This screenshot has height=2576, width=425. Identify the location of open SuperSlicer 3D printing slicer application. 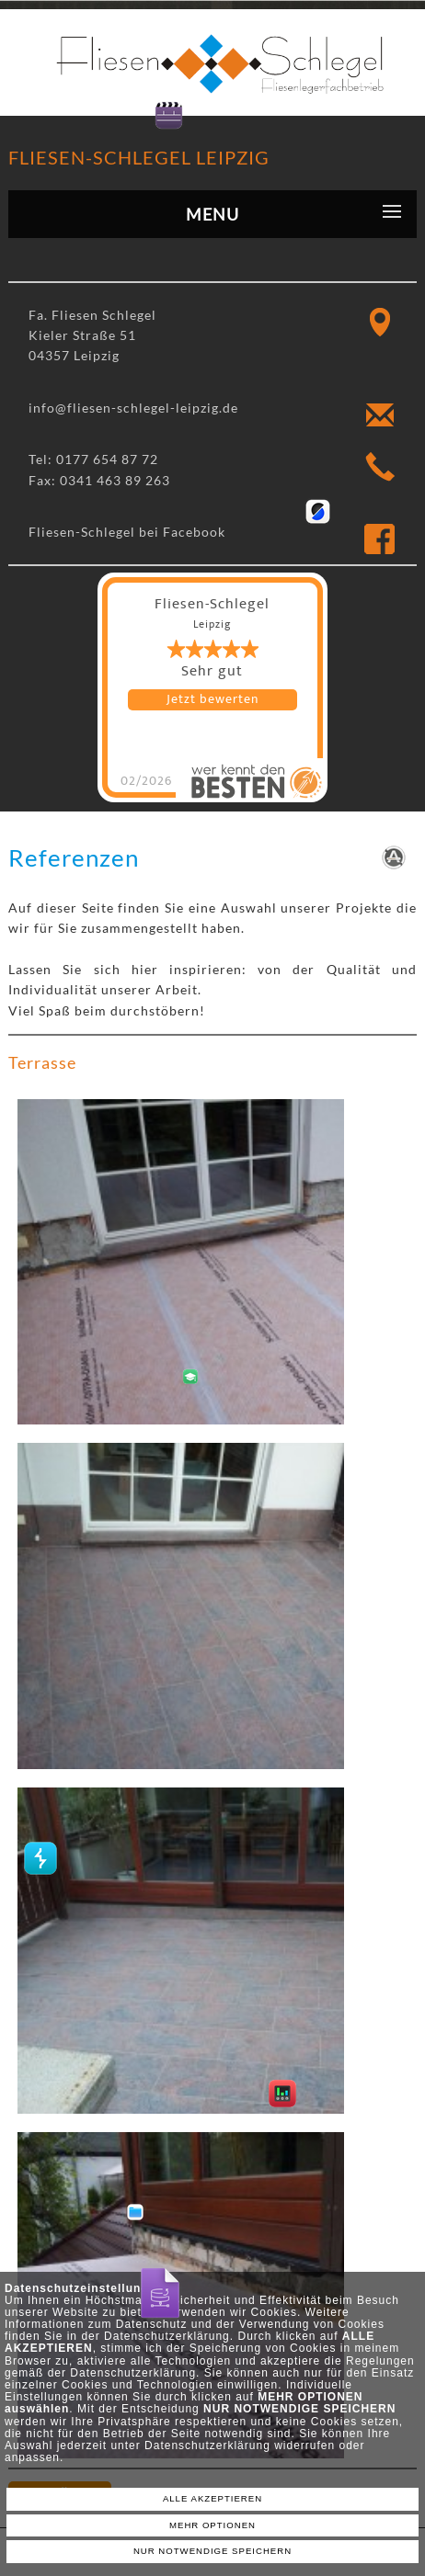
(317, 511).